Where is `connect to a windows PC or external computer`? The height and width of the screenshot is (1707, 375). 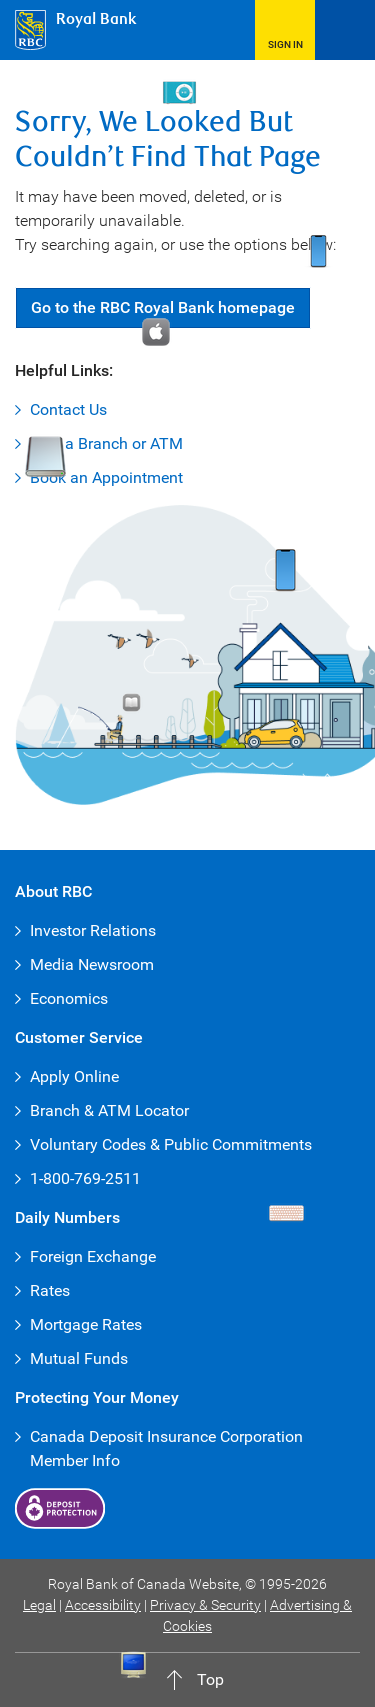
connect to a windows PC or external computer is located at coordinates (133, 1664).